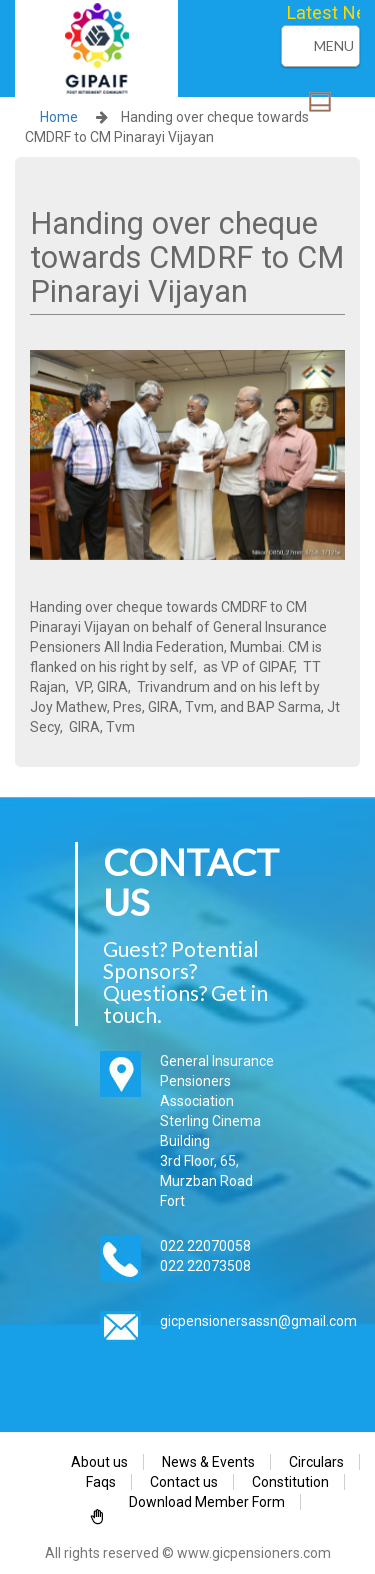 Image resolution: width=375 pixels, height=1574 pixels. Describe the element at coordinates (97, 1517) in the screenshot. I see `stop or pause current action` at that location.